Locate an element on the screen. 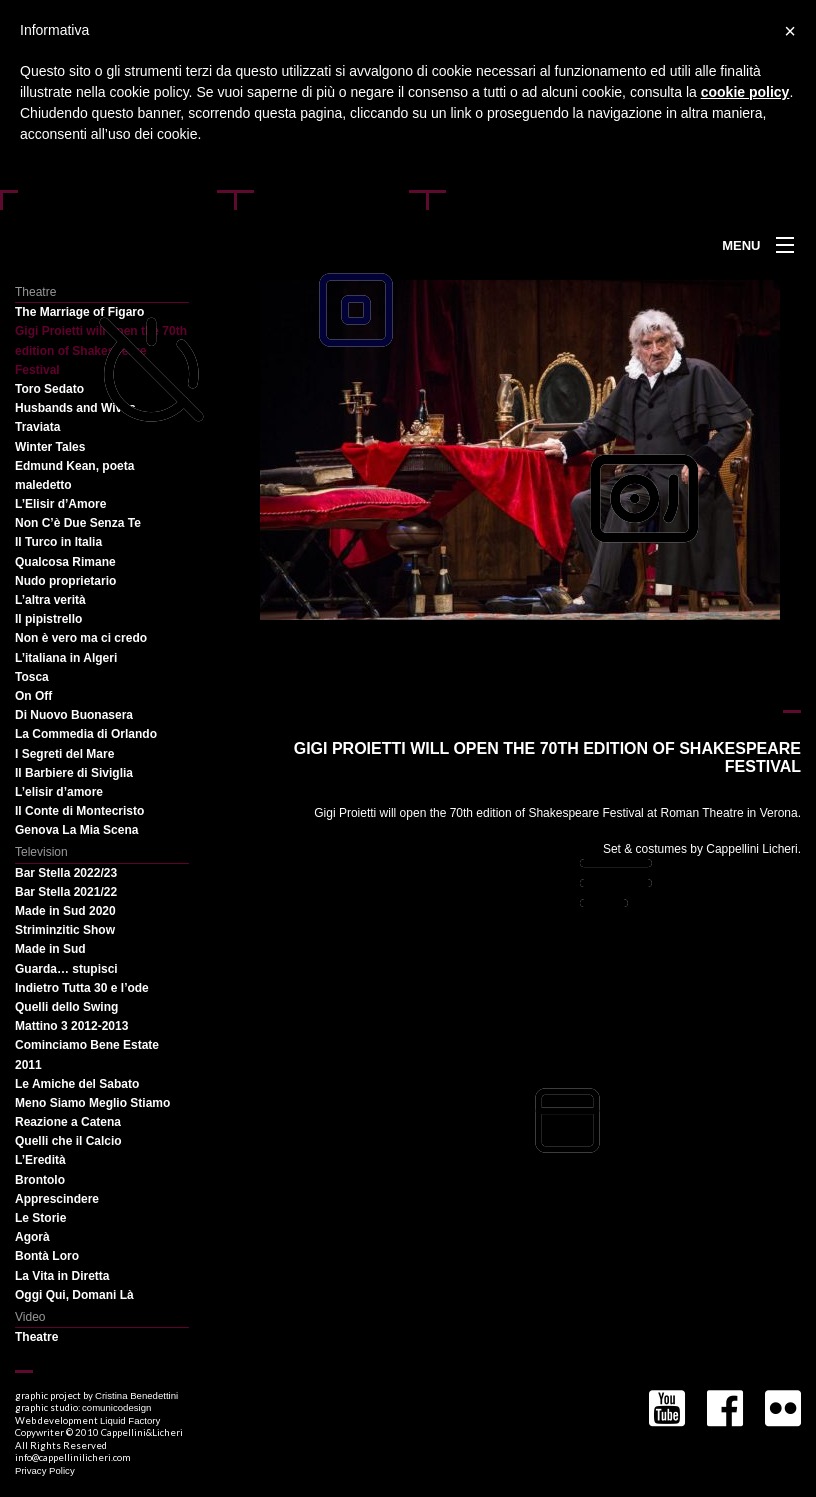 Image resolution: width=816 pixels, height=1497 pixels. view or edit notes is located at coordinates (616, 883).